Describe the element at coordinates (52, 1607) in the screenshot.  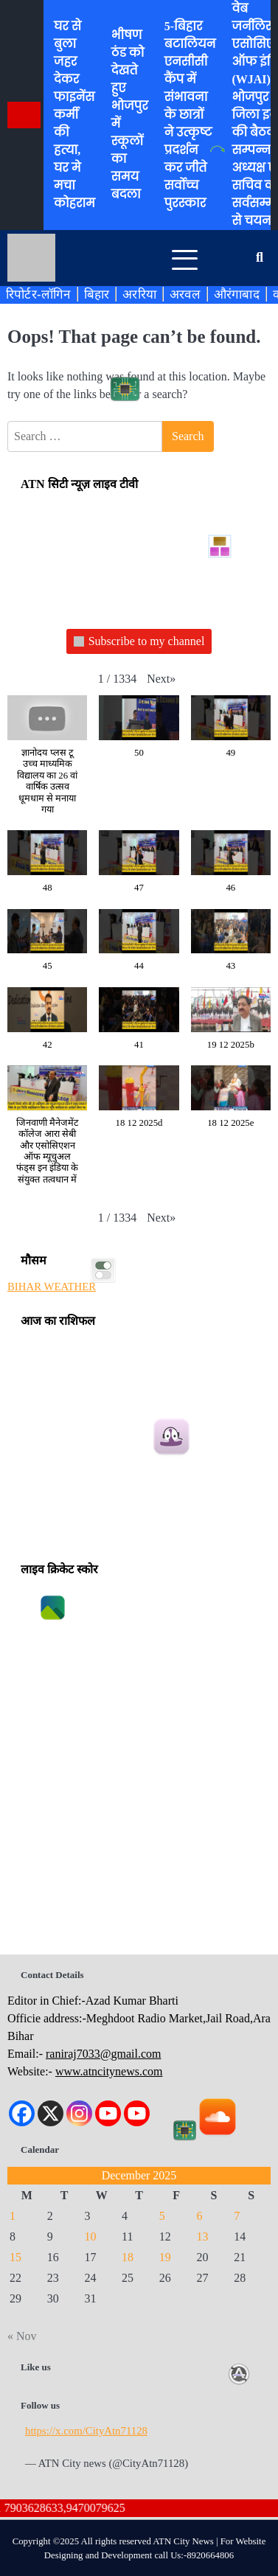
I see `open xpano panorama stitching app` at that location.